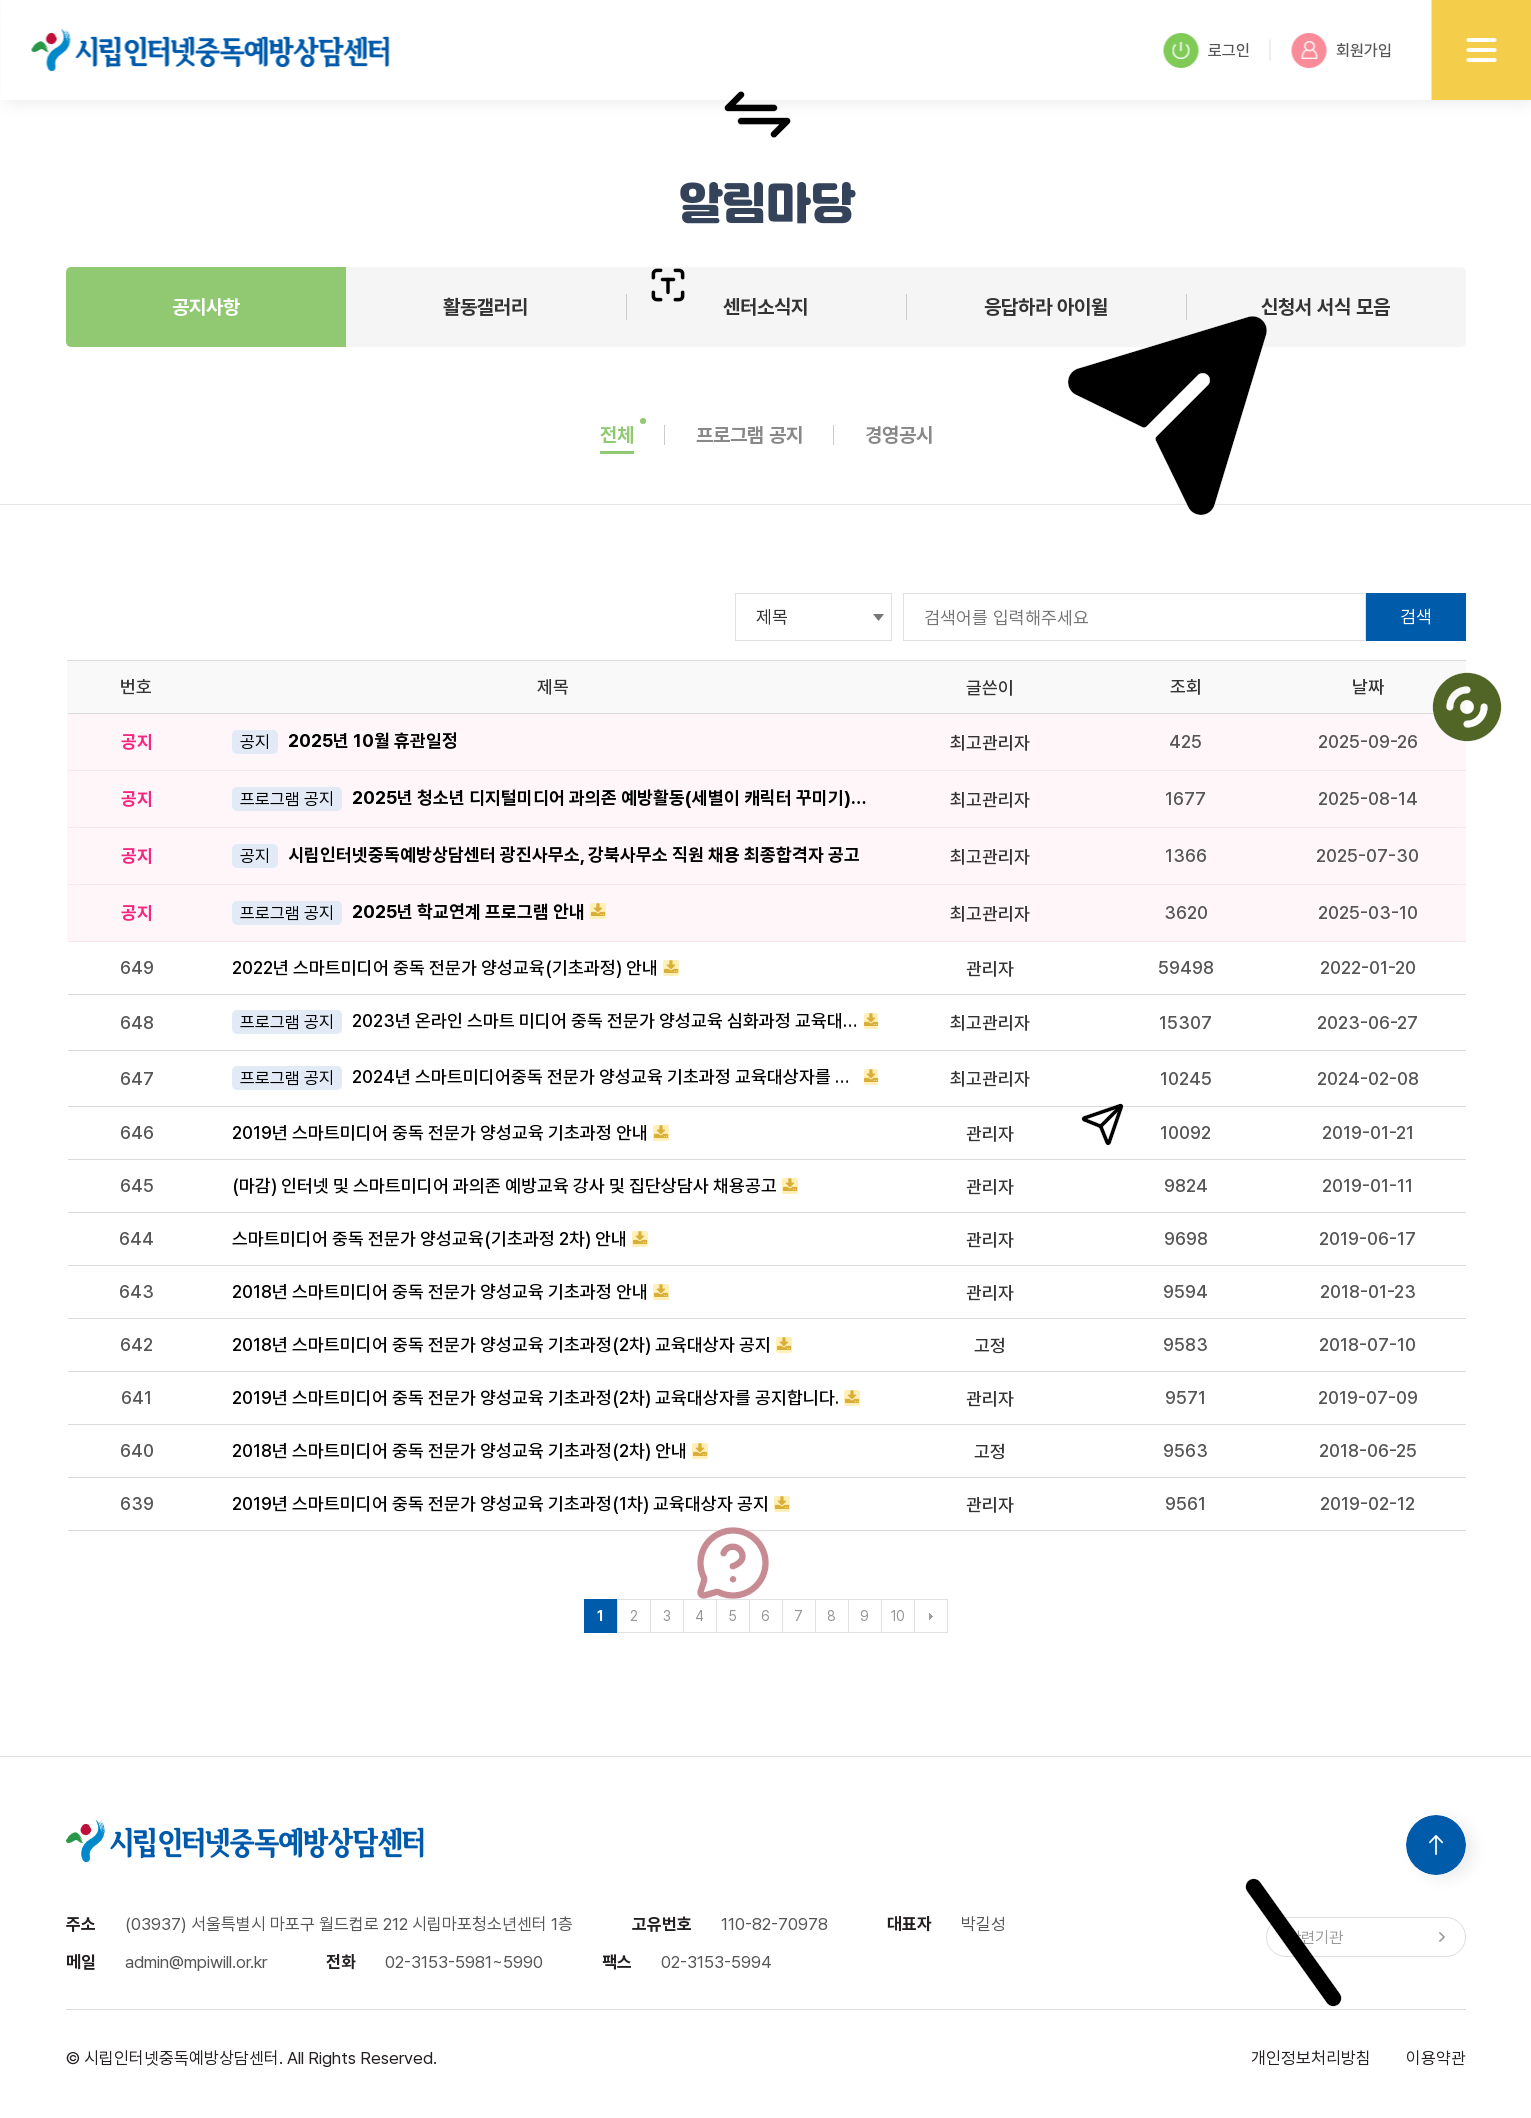 The image size is (1531, 2118). I want to click on access help or support chat, so click(733, 1563).